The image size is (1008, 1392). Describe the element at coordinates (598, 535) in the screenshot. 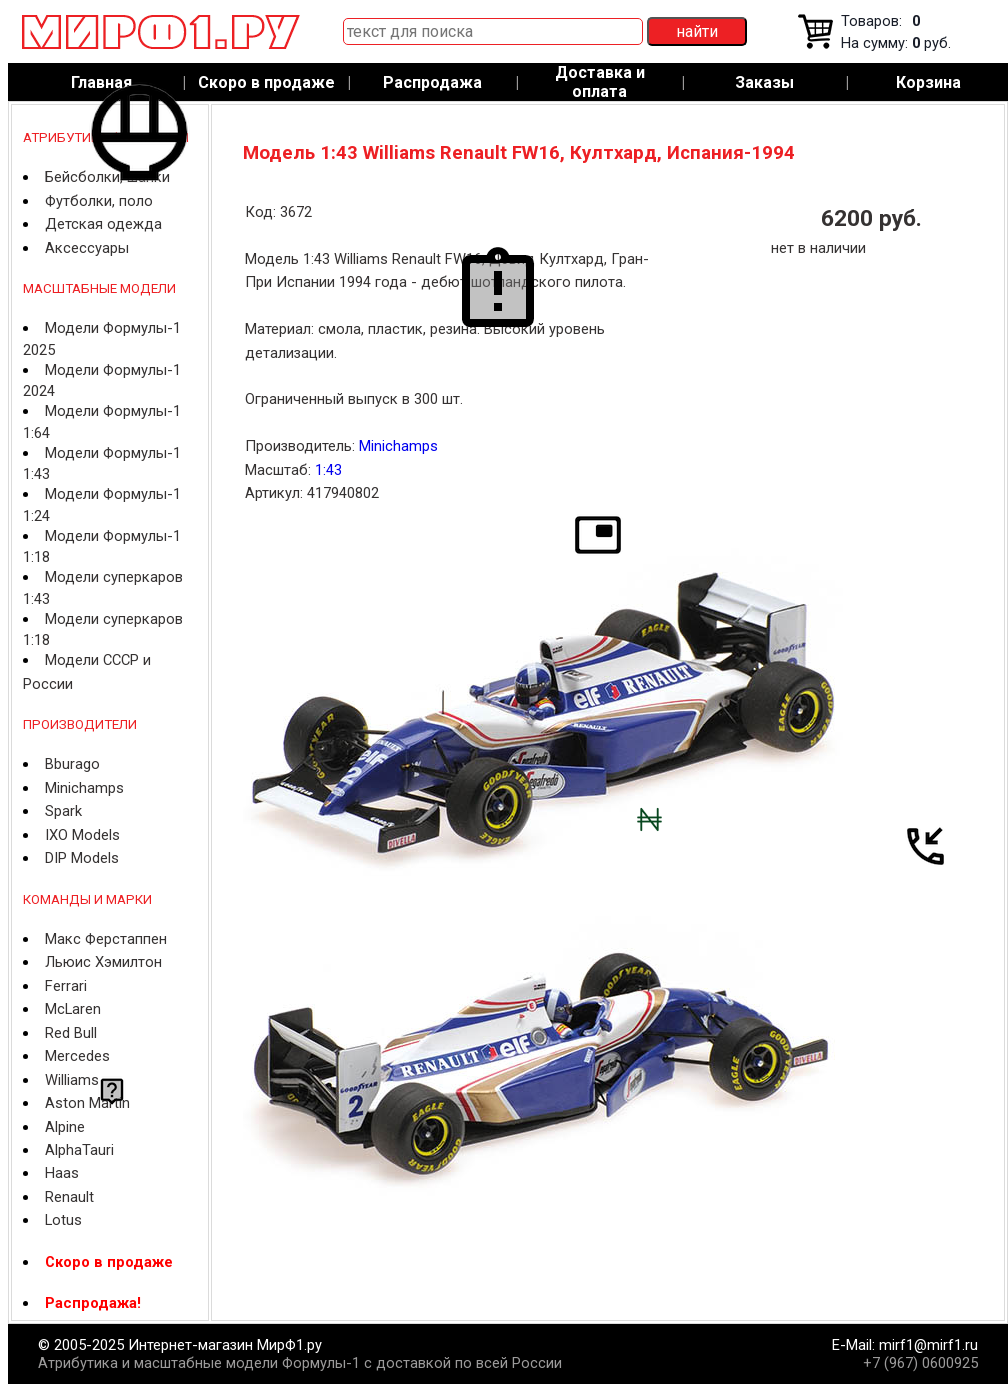

I see `enable picture-in-picture mode` at that location.